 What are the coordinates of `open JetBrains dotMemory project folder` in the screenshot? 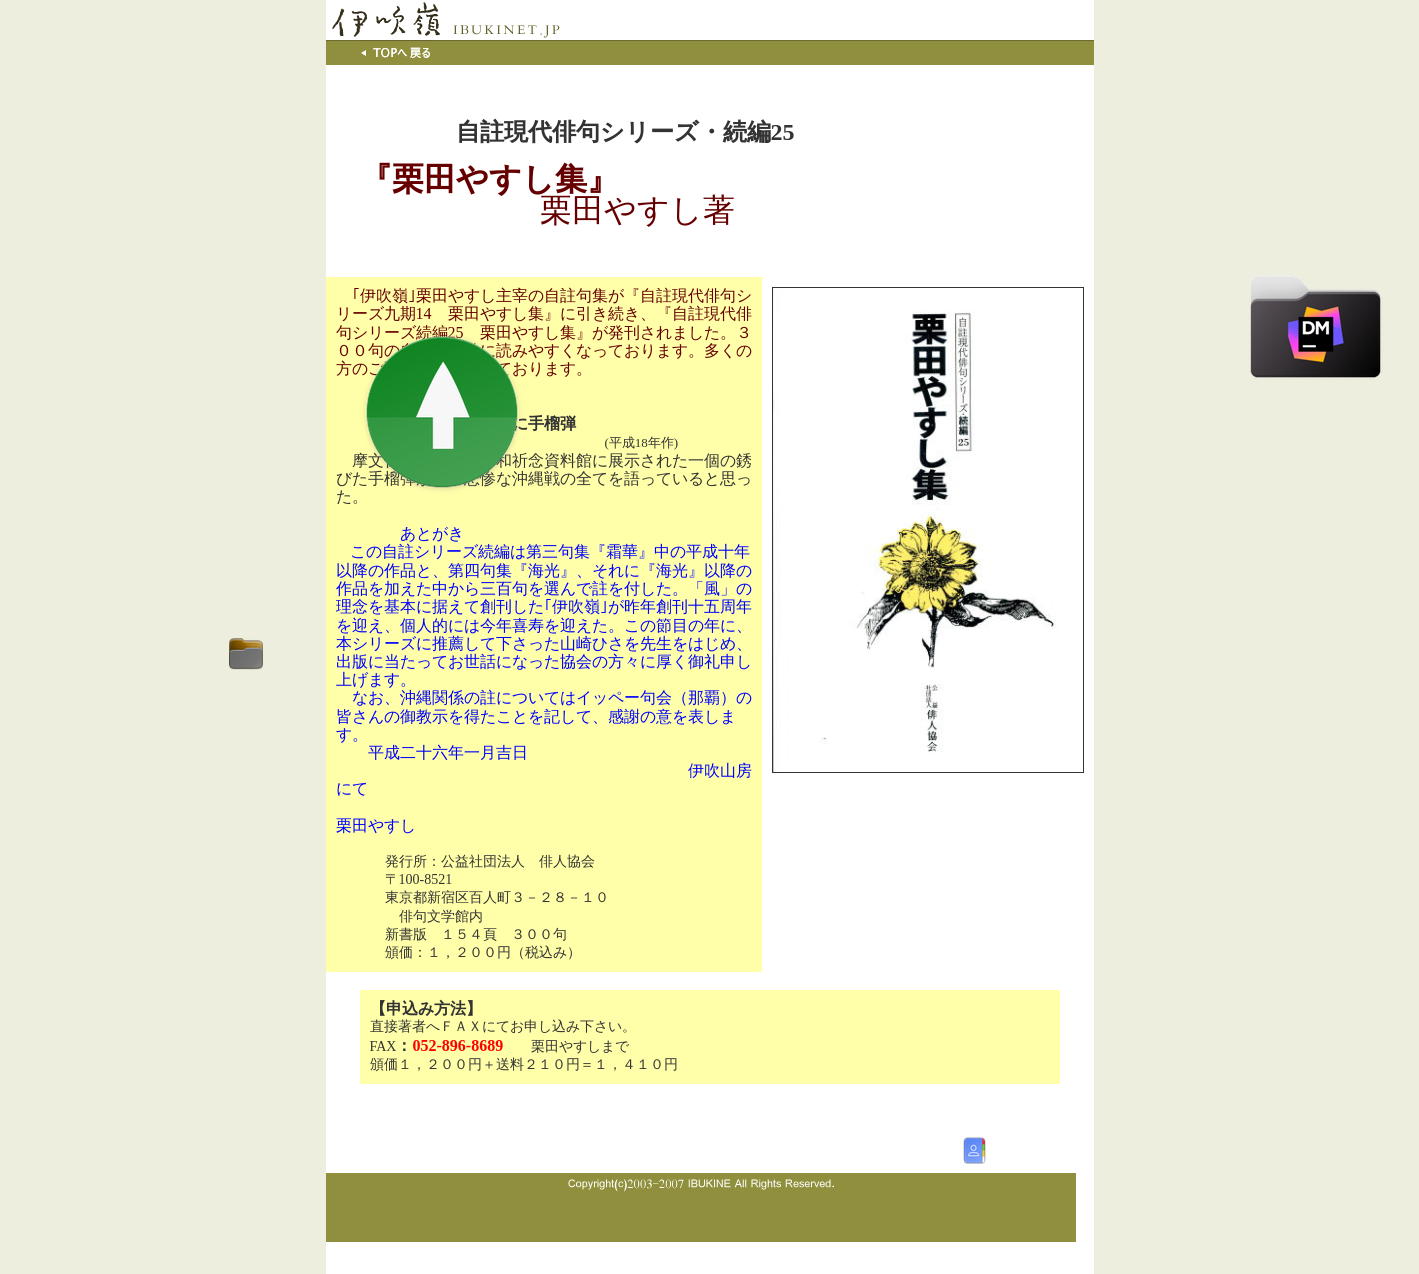 It's located at (1315, 330).